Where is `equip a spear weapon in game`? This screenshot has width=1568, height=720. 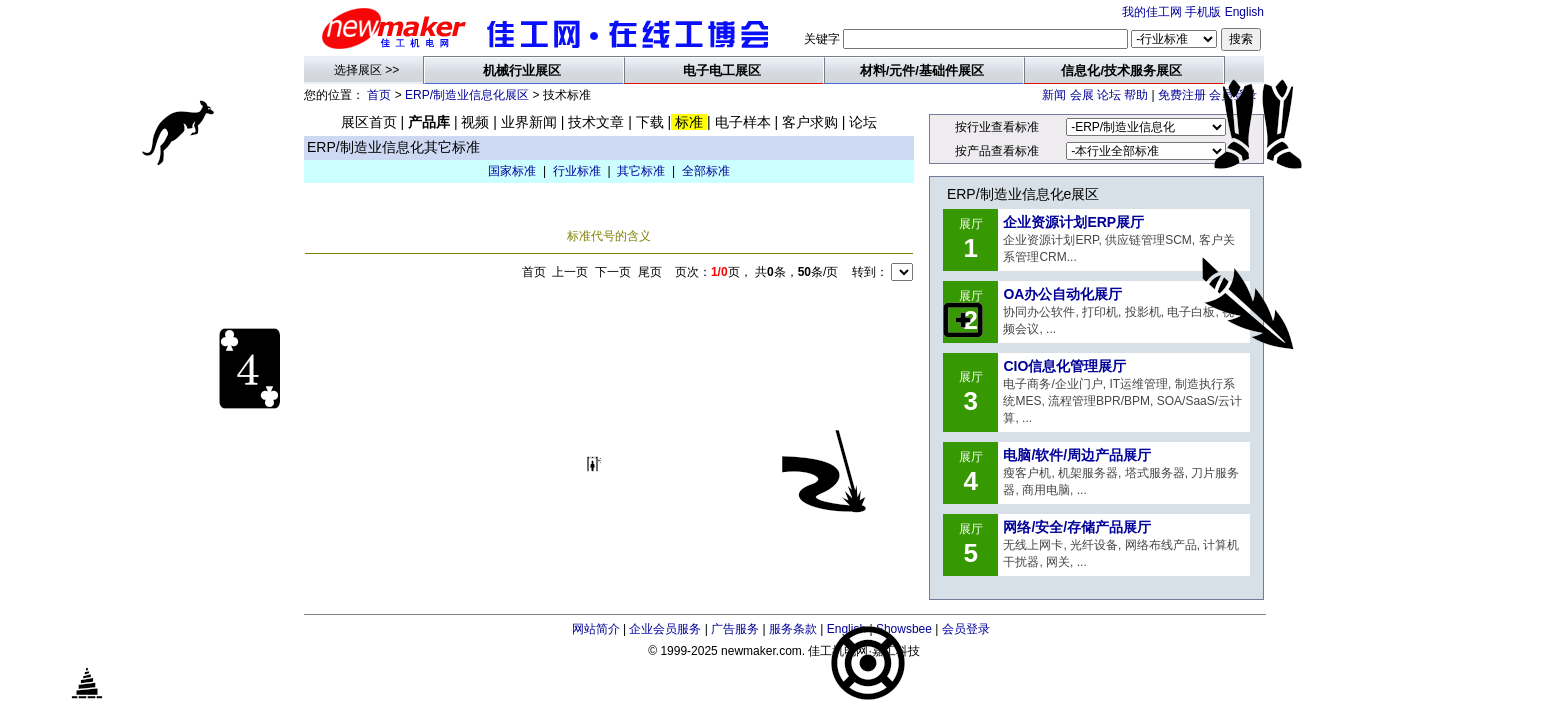
equip a spear weapon in game is located at coordinates (1247, 303).